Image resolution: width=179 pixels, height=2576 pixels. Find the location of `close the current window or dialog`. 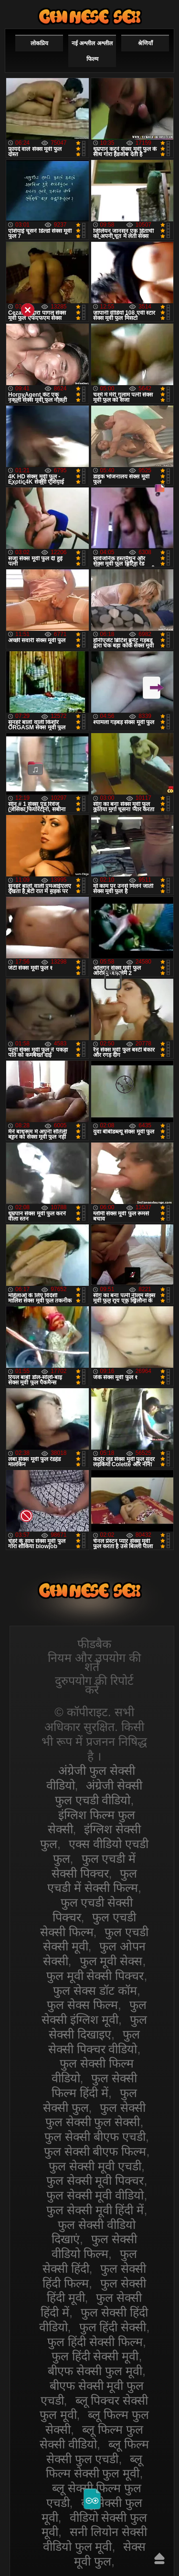

close the current window or dialog is located at coordinates (28, 310).